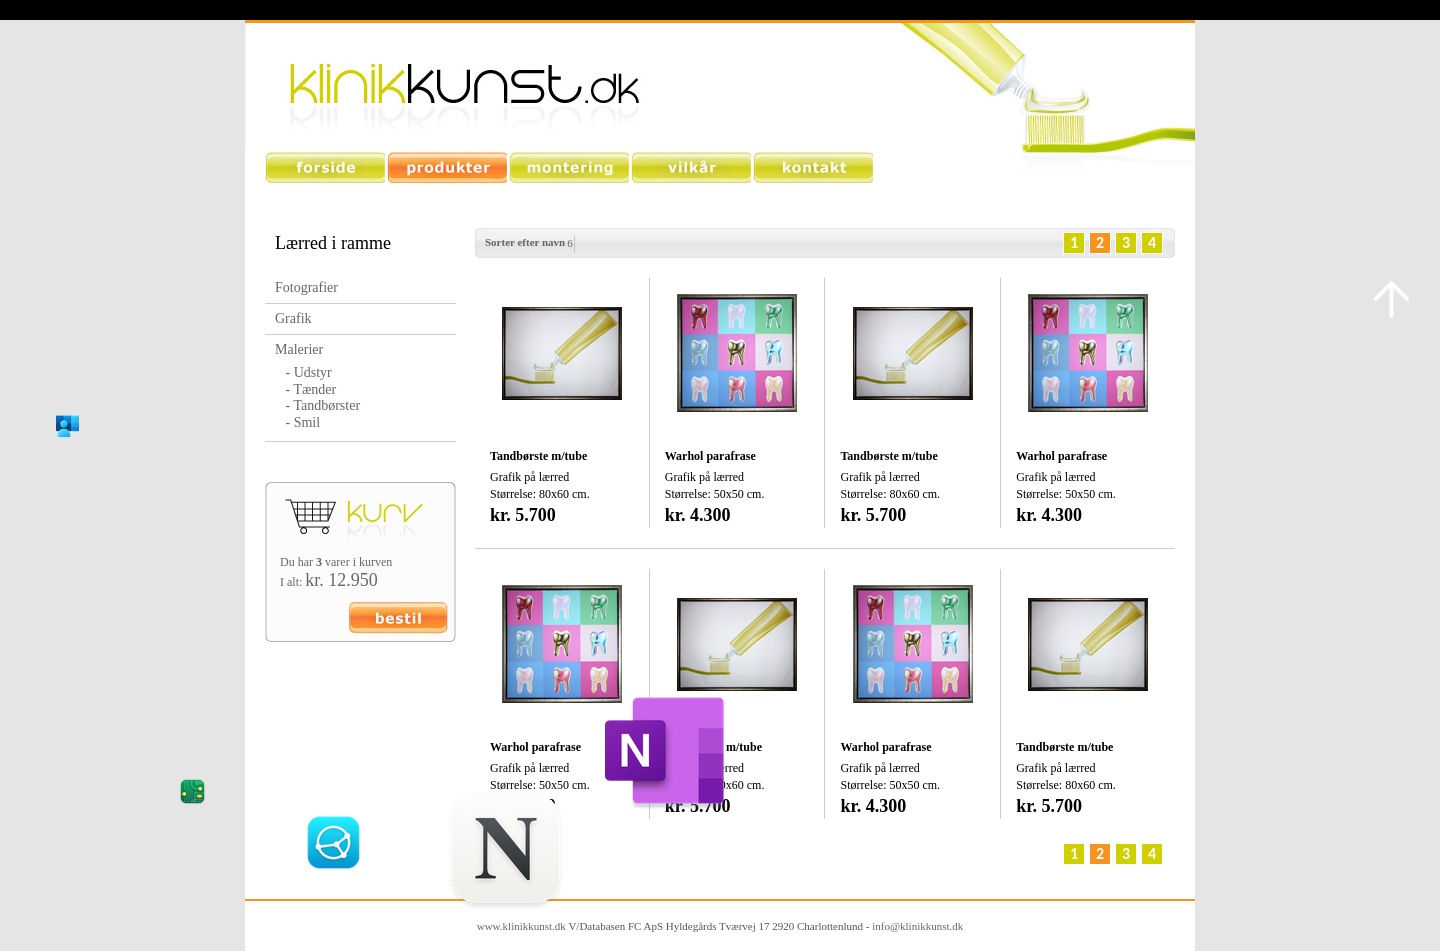 This screenshot has width=1440, height=951. Describe the element at coordinates (665, 750) in the screenshot. I see `open Microsoft OneNote` at that location.